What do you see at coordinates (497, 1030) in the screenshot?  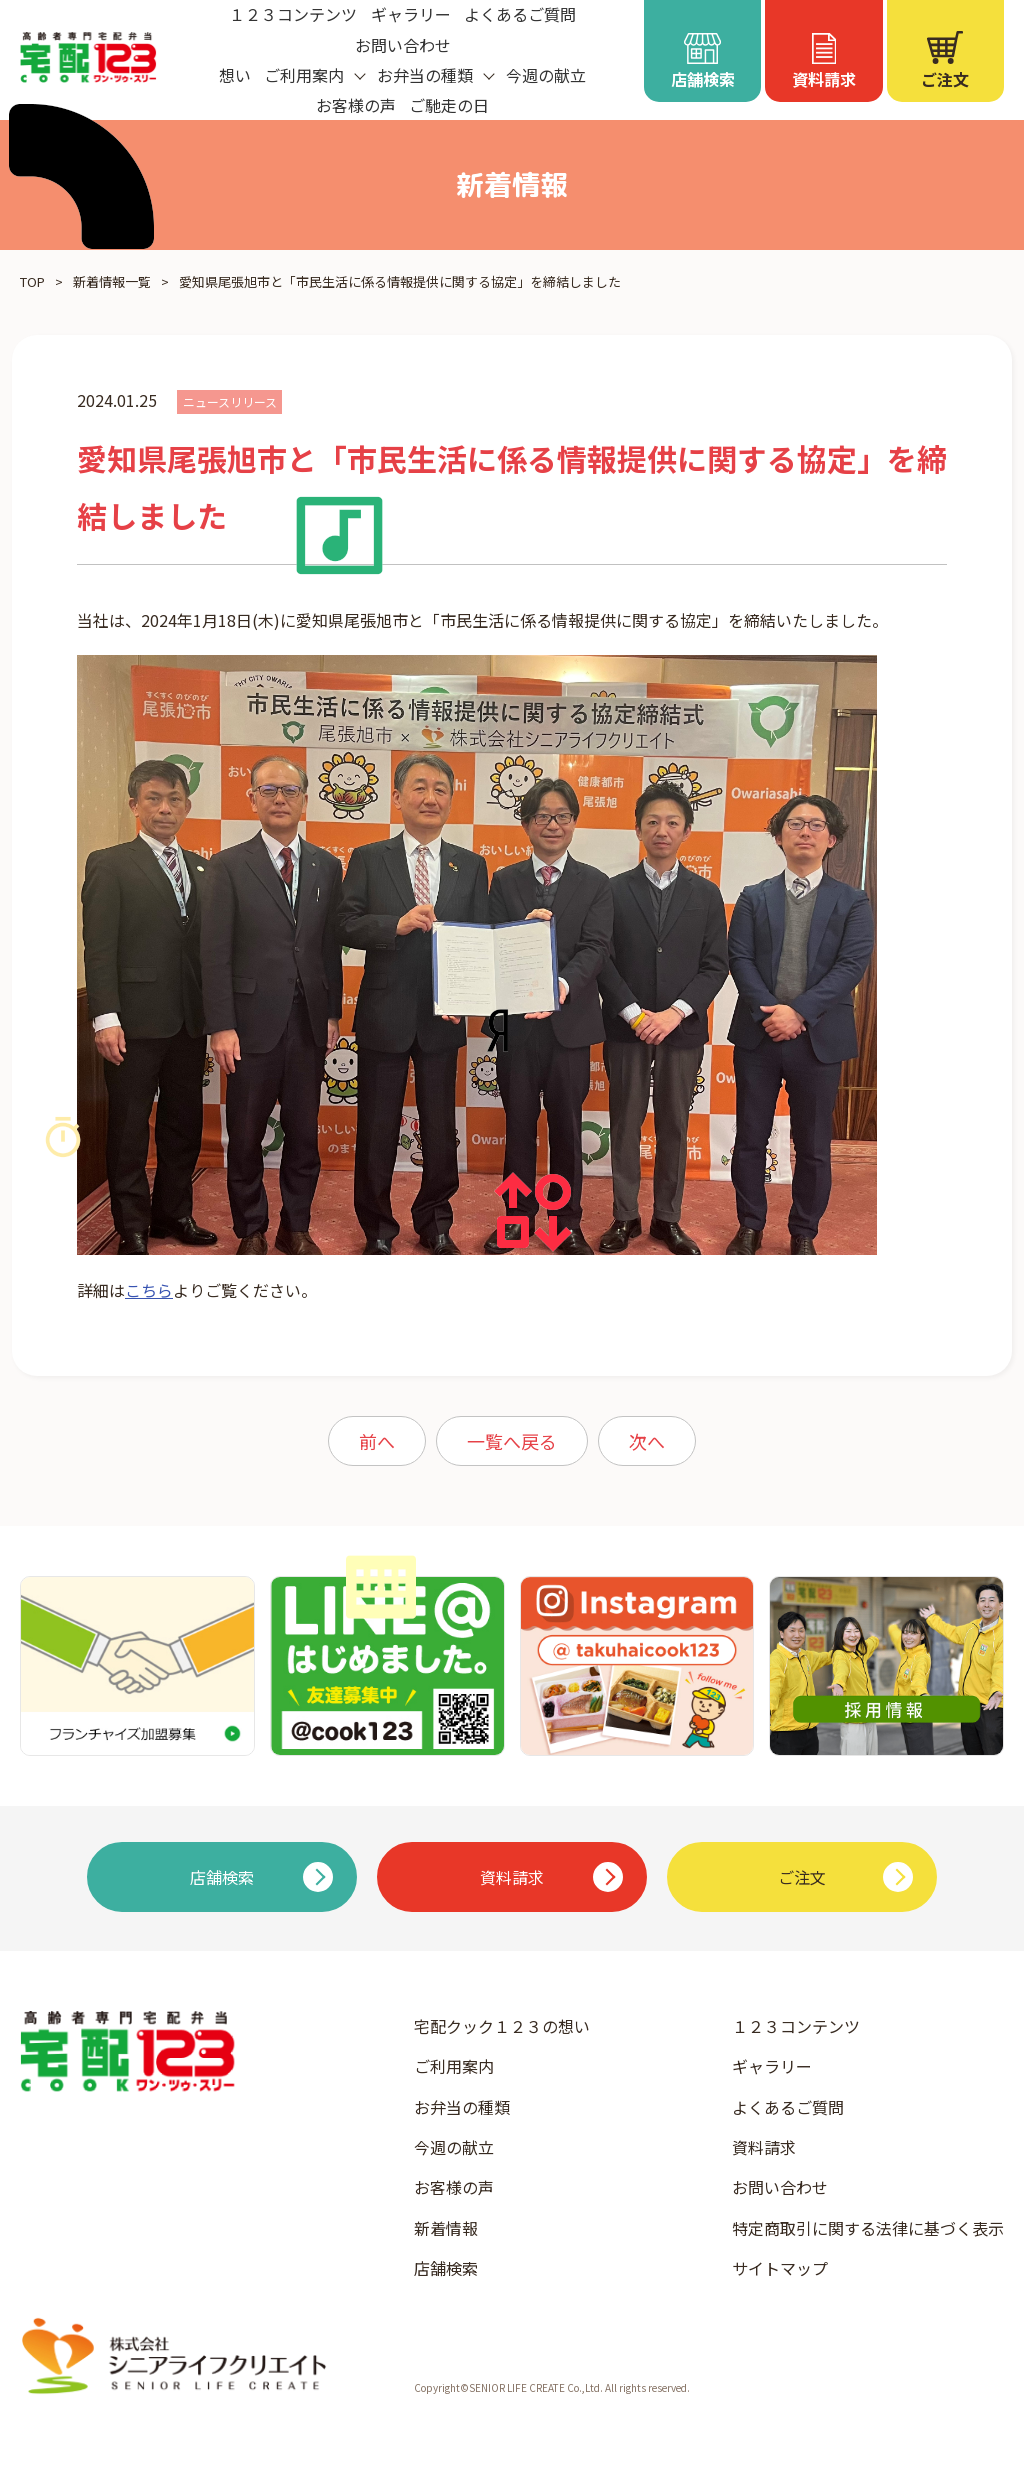 I see `open Yandex services` at bounding box center [497, 1030].